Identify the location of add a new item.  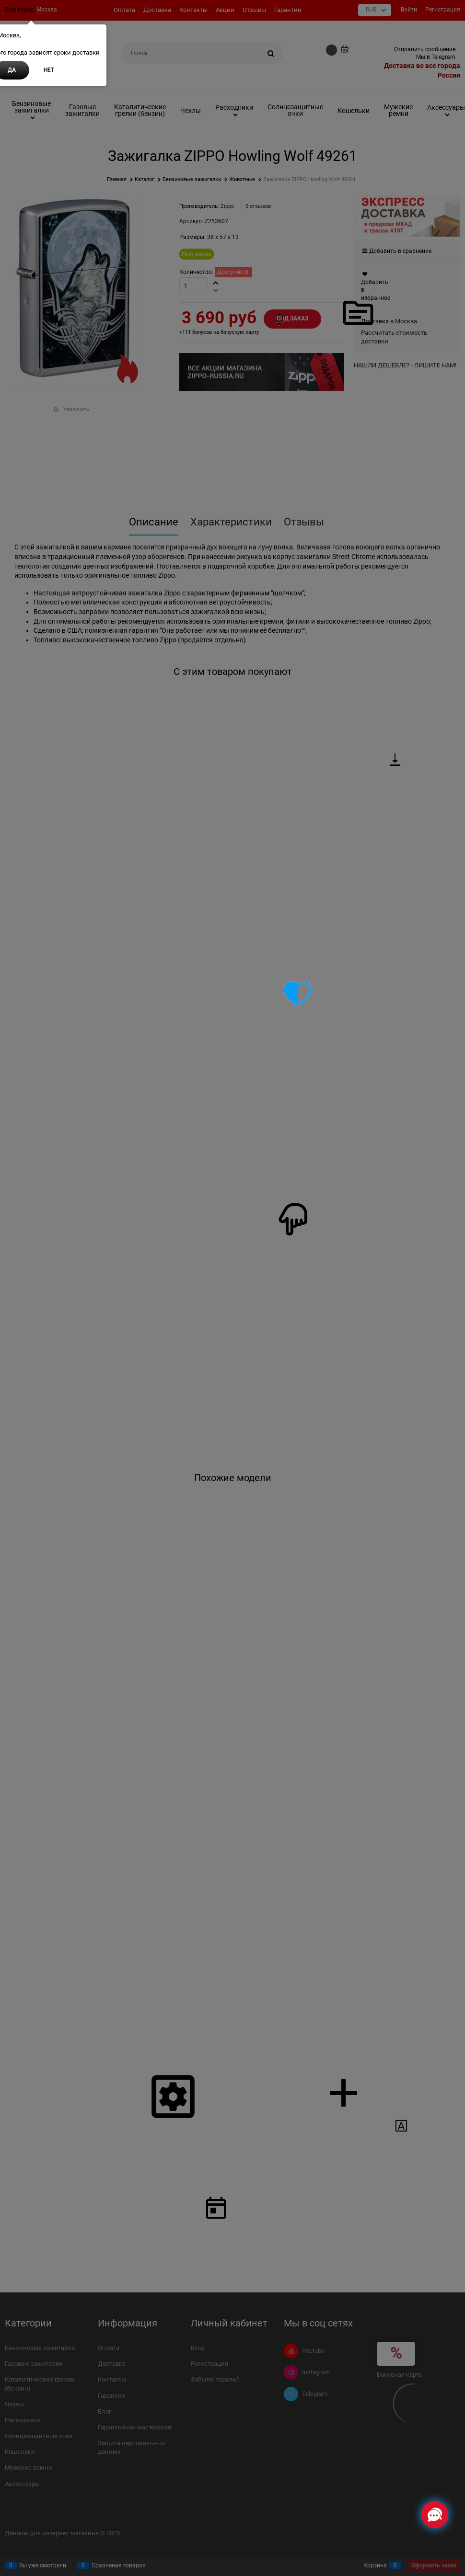
(343, 2093).